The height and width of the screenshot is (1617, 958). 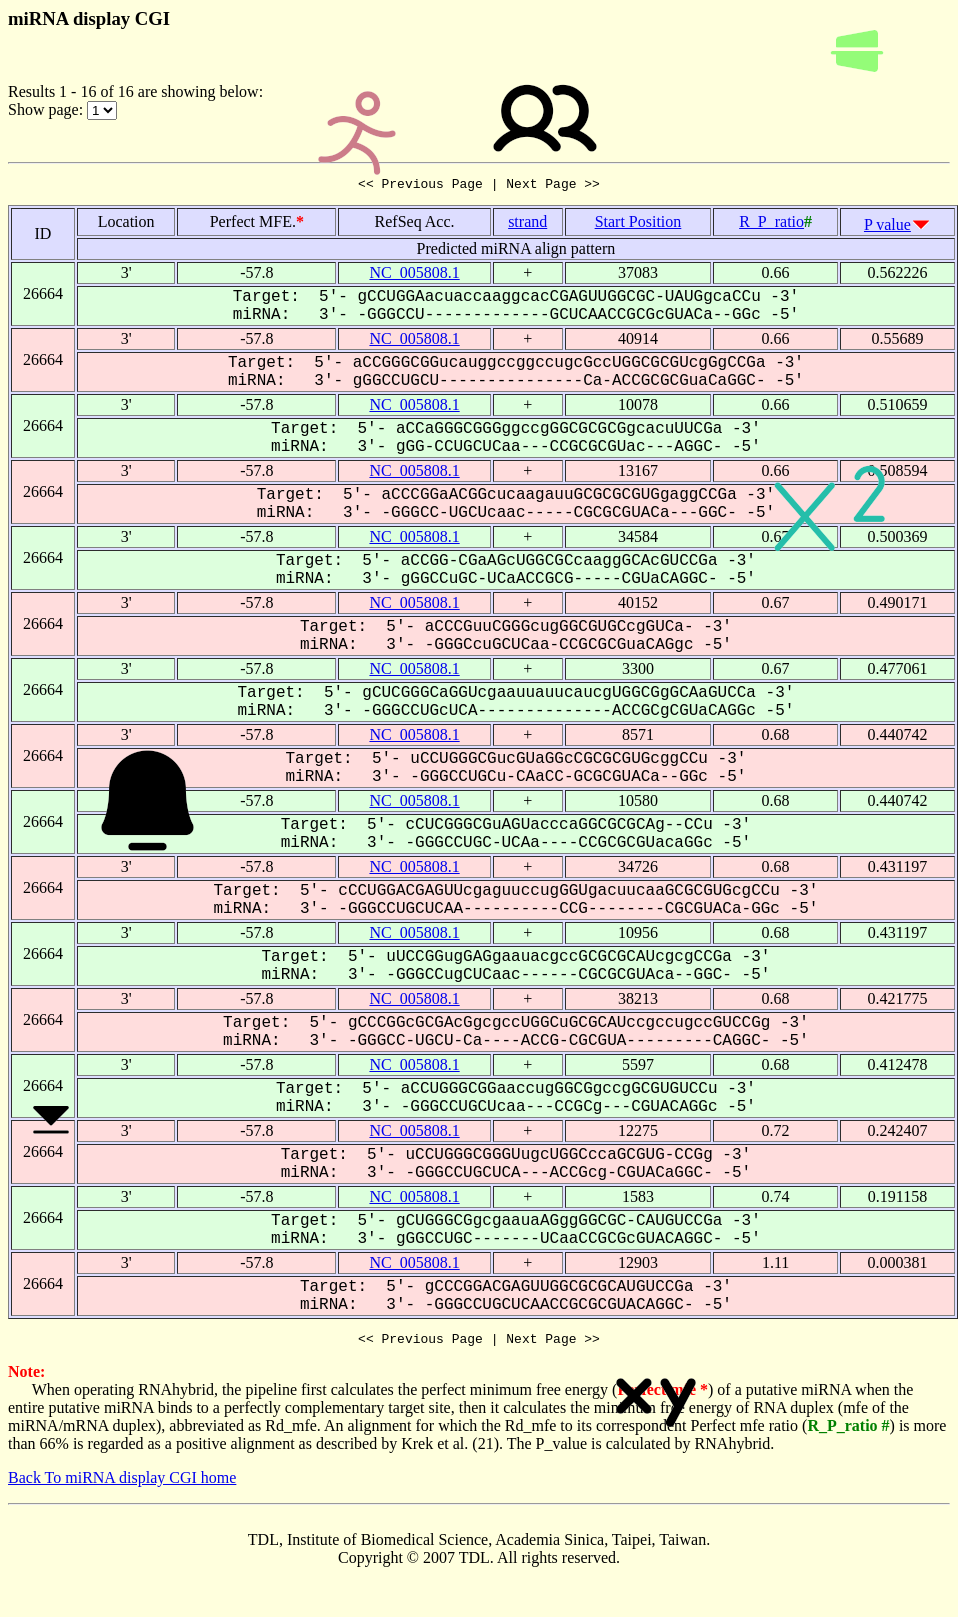 I want to click on start a run or workout activity, so click(x=358, y=131).